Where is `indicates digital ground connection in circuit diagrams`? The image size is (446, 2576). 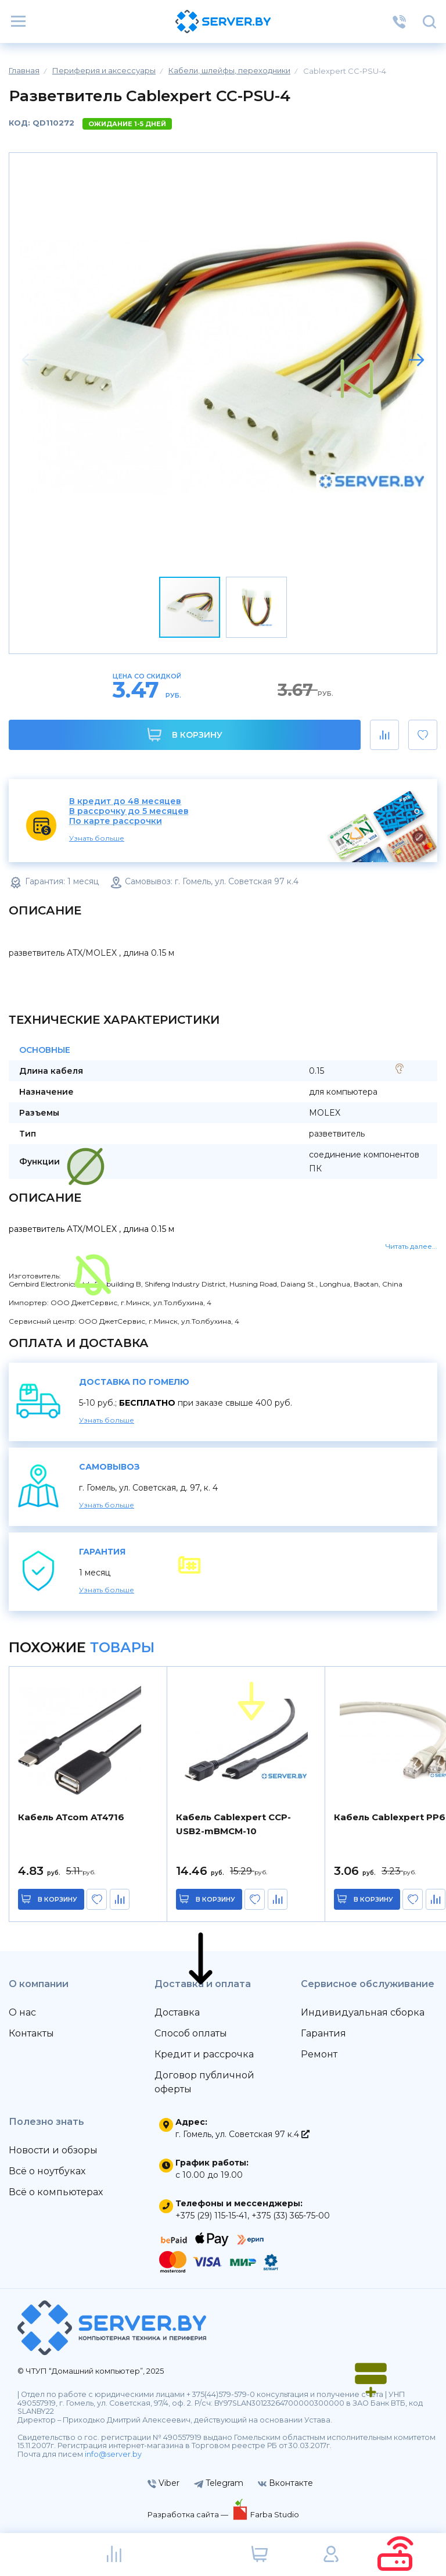 indicates digital ground connection in circuit diagrams is located at coordinates (251, 1701).